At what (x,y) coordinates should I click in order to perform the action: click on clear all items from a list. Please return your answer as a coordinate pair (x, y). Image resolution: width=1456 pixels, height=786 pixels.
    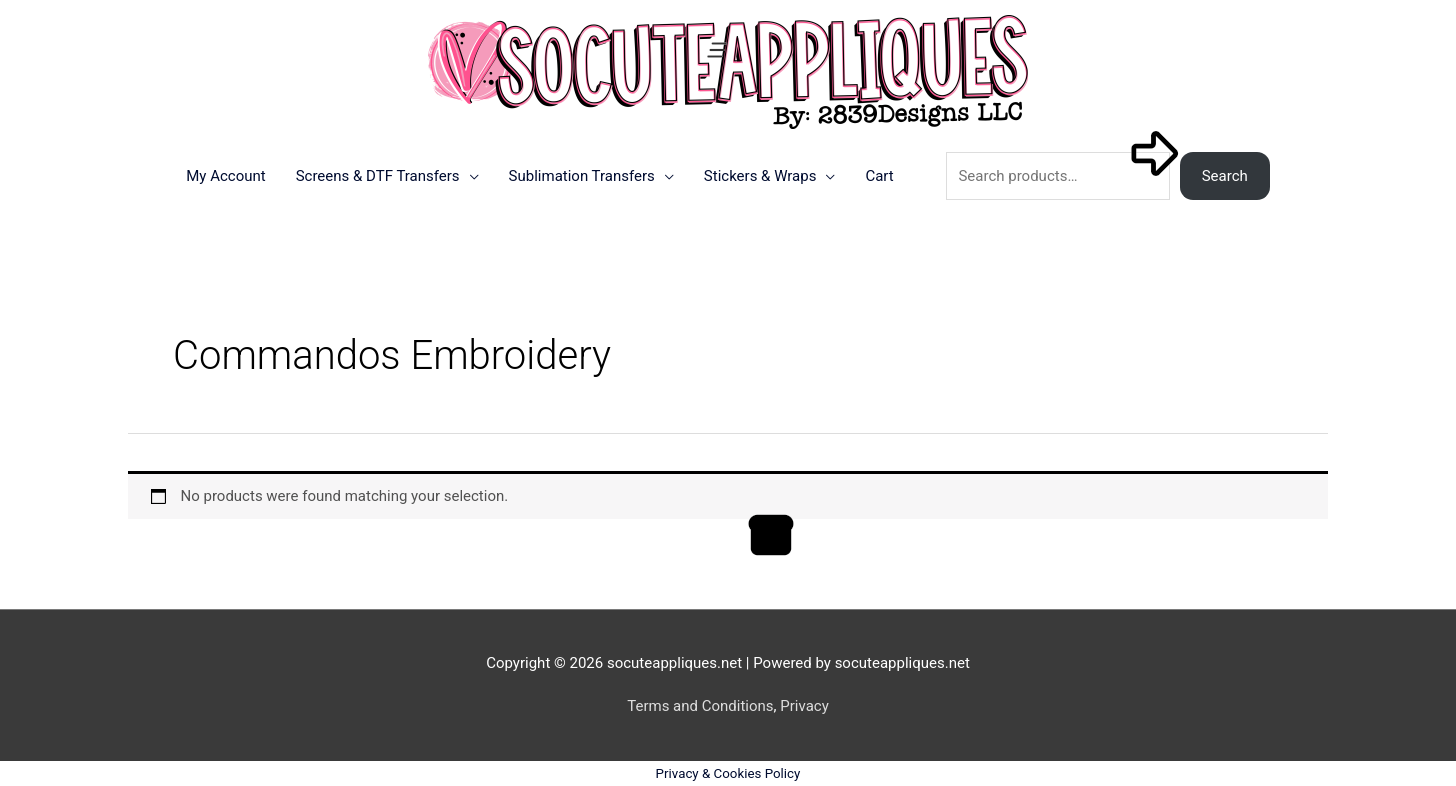
    Looking at the image, I should click on (717, 50).